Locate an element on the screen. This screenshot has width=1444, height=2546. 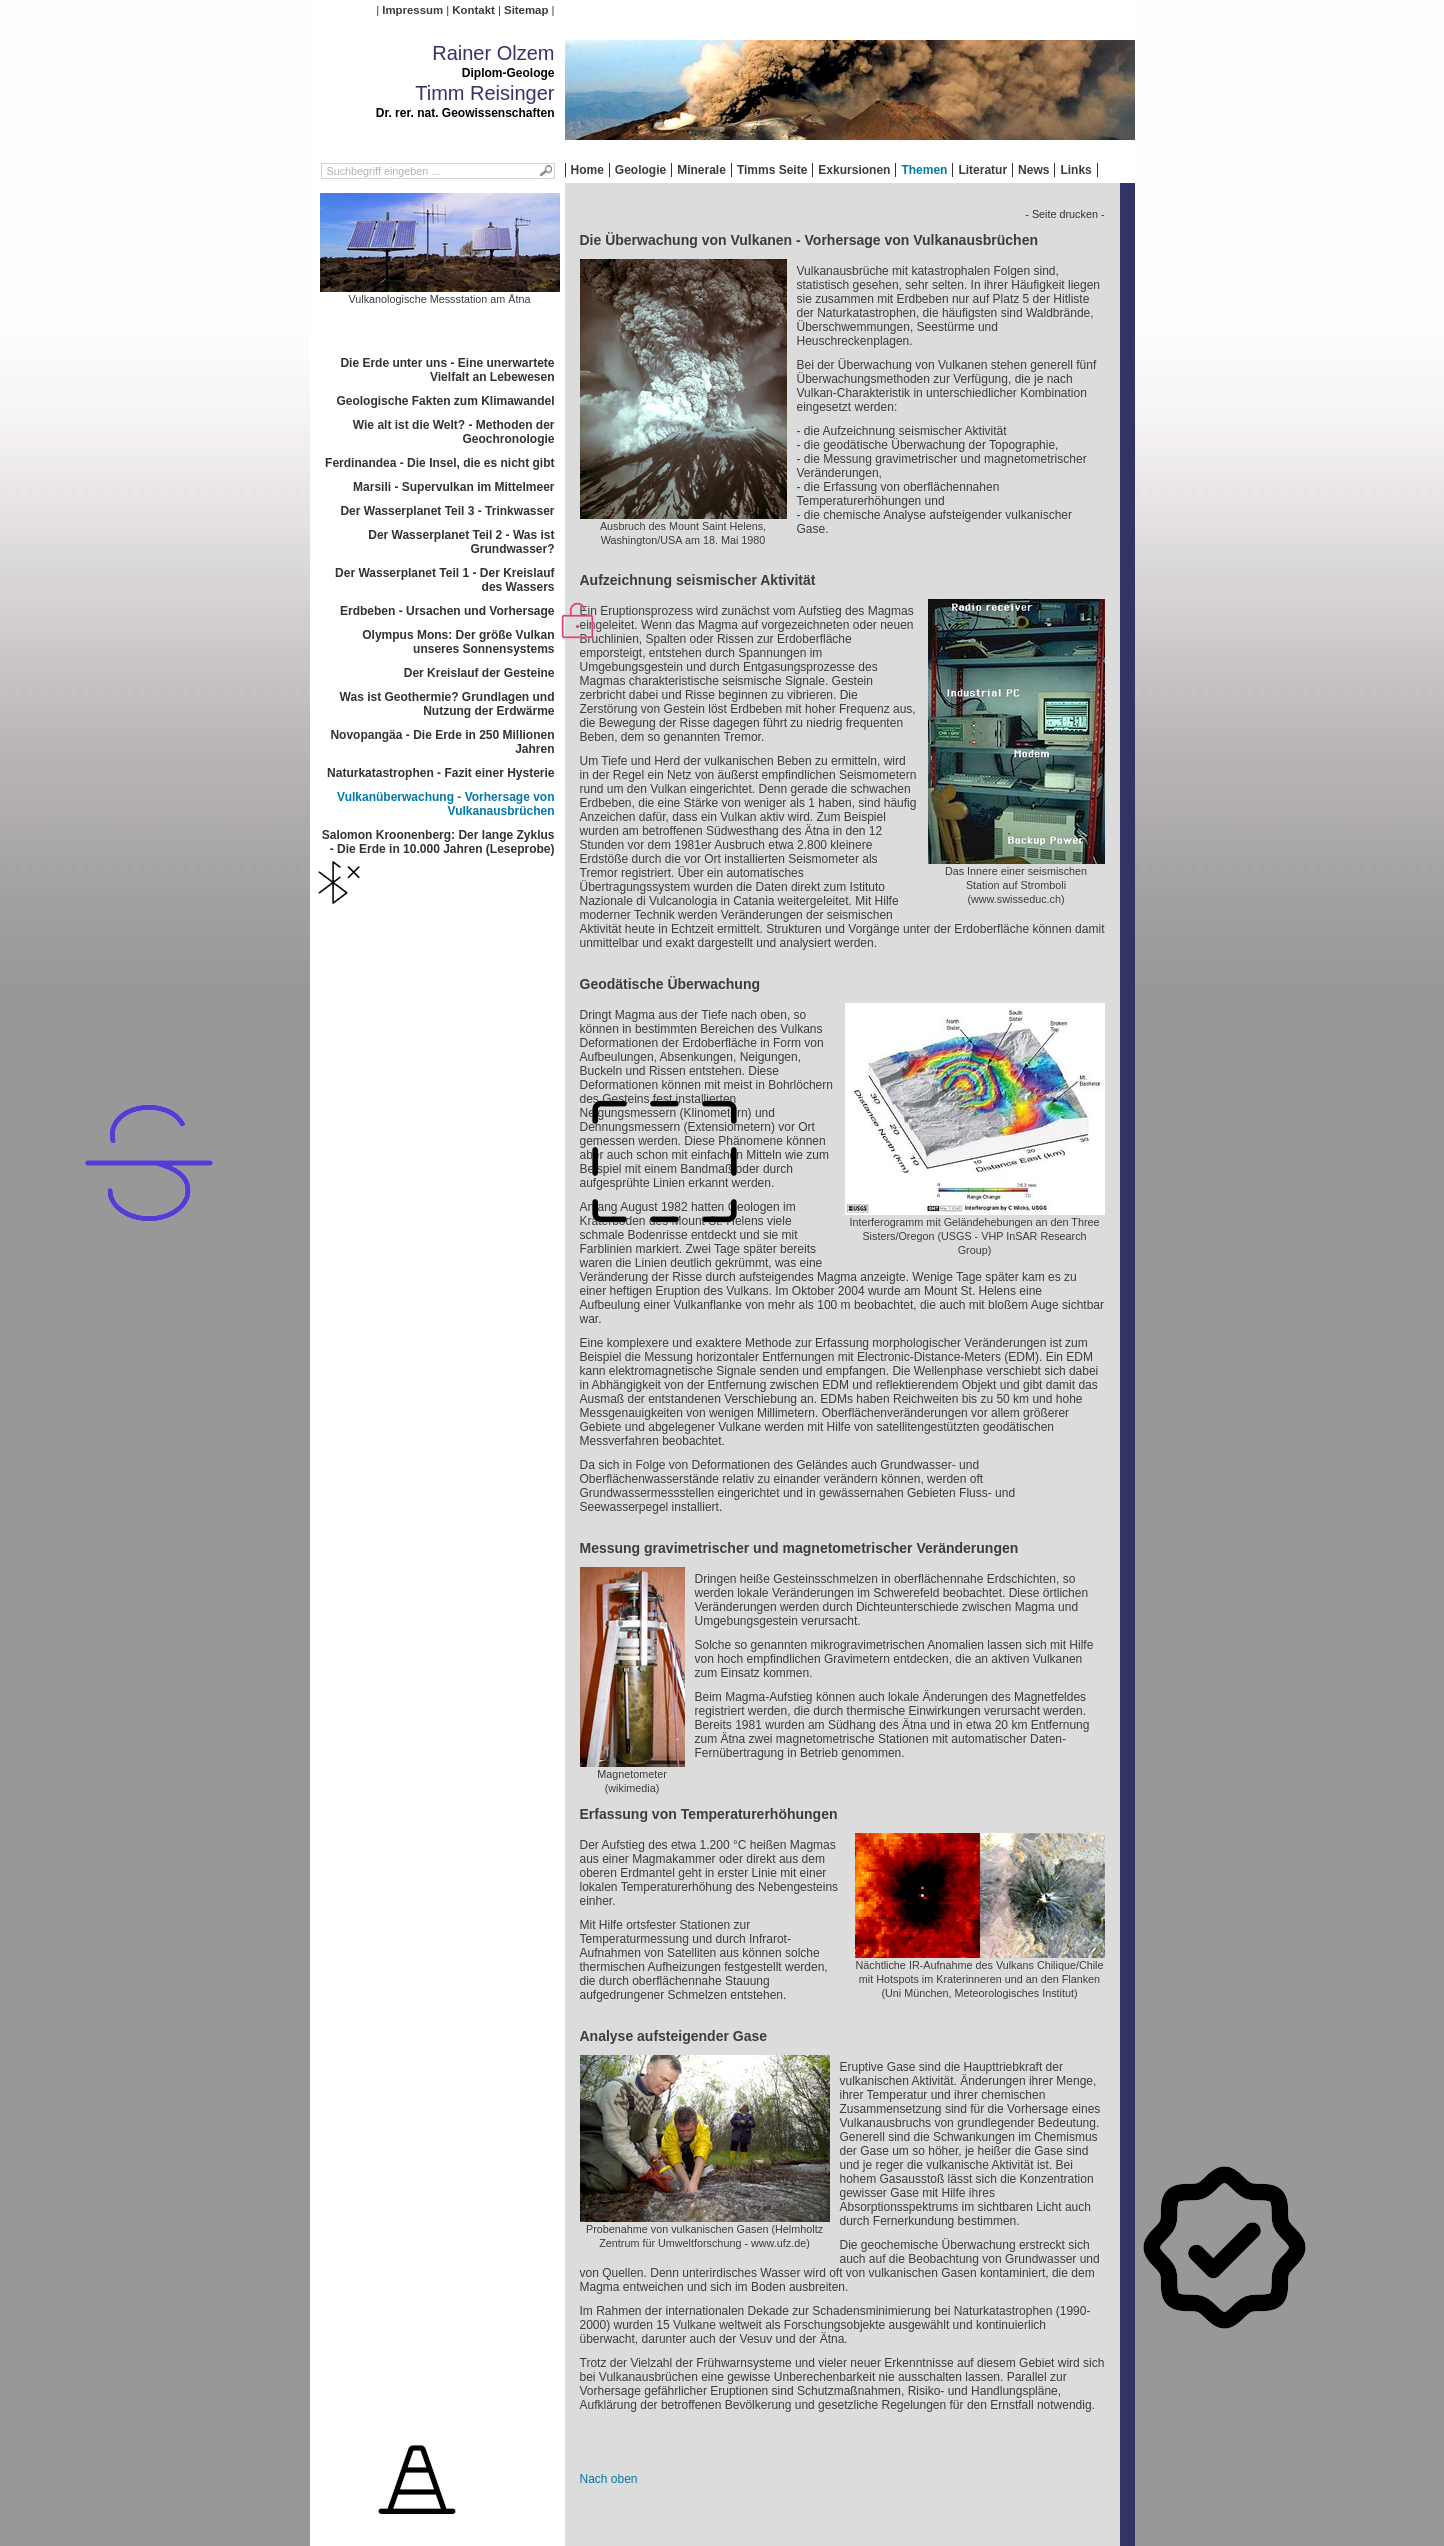
indicates verified or authenticated status is located at coordinates (1224, 2247).